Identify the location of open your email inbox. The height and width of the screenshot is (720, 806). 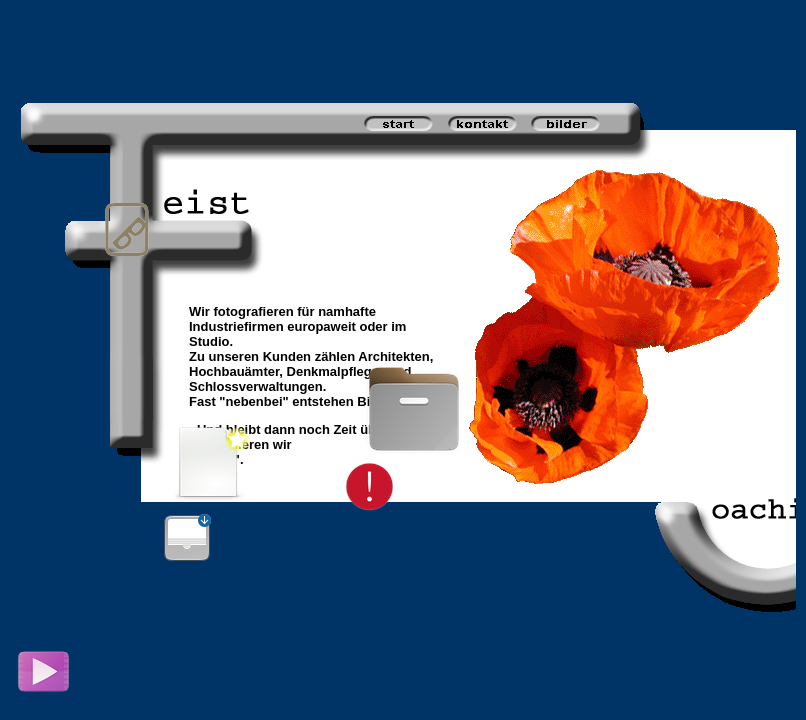
(187, 538).